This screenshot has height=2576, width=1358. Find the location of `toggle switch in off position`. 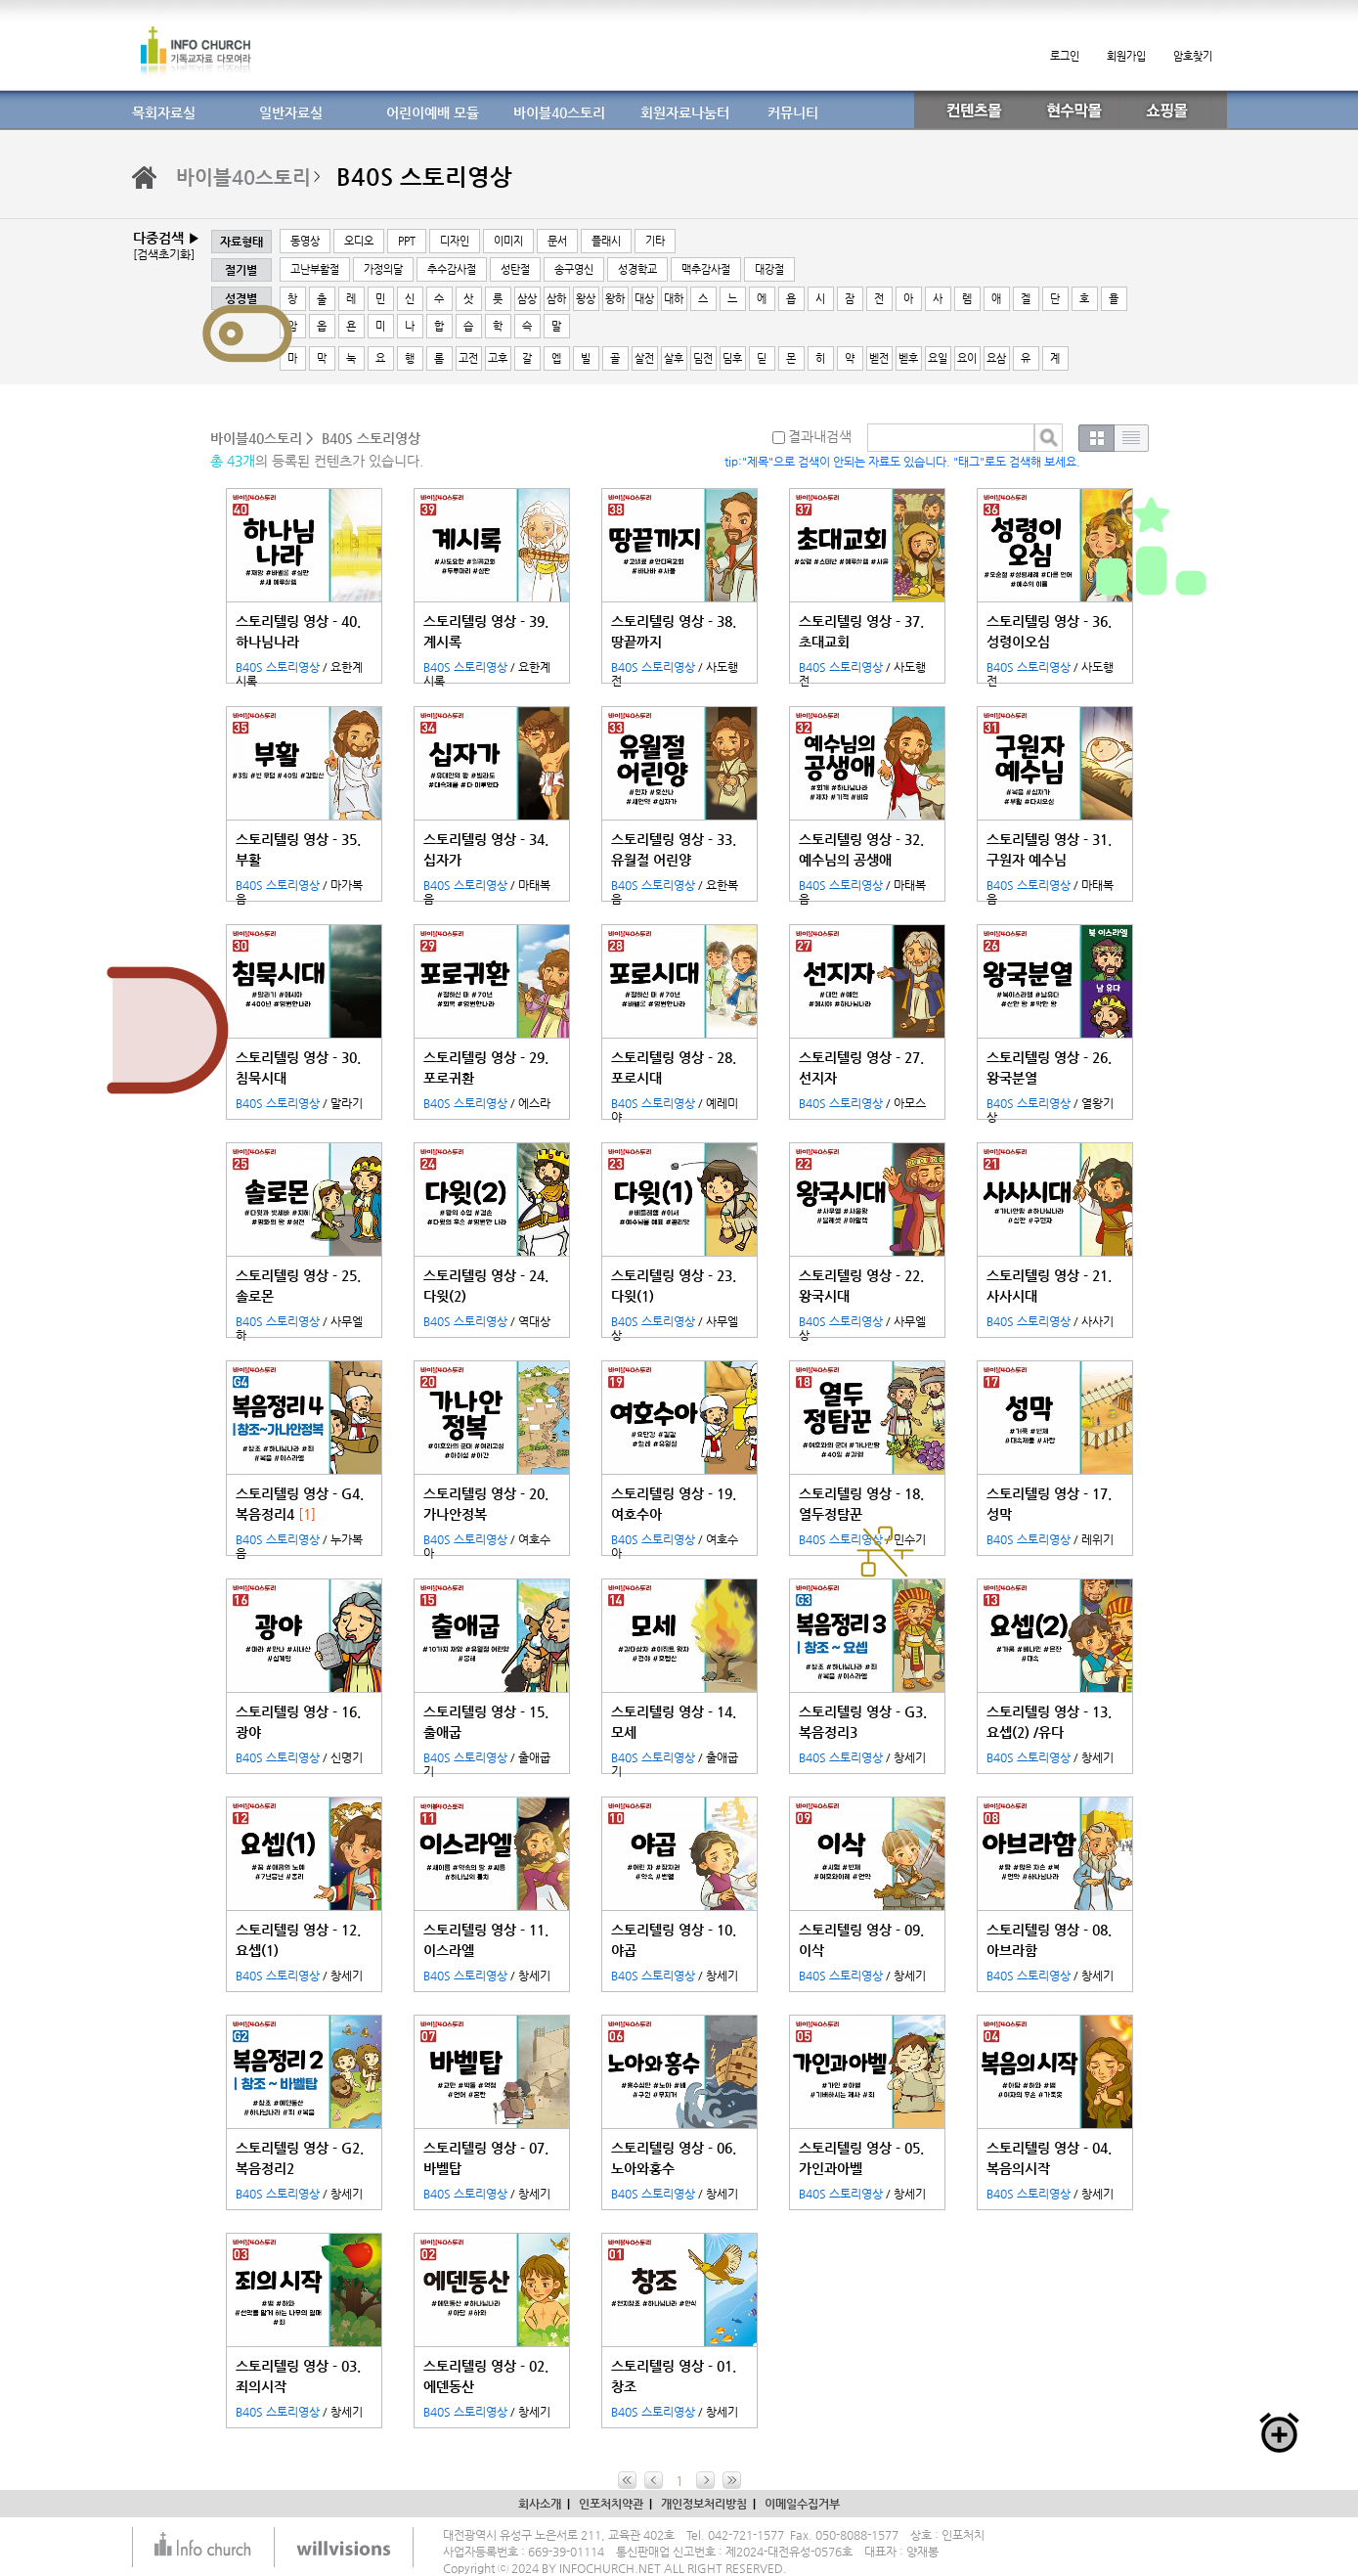

toggle switch in off position is located at coordinates (247, 333).